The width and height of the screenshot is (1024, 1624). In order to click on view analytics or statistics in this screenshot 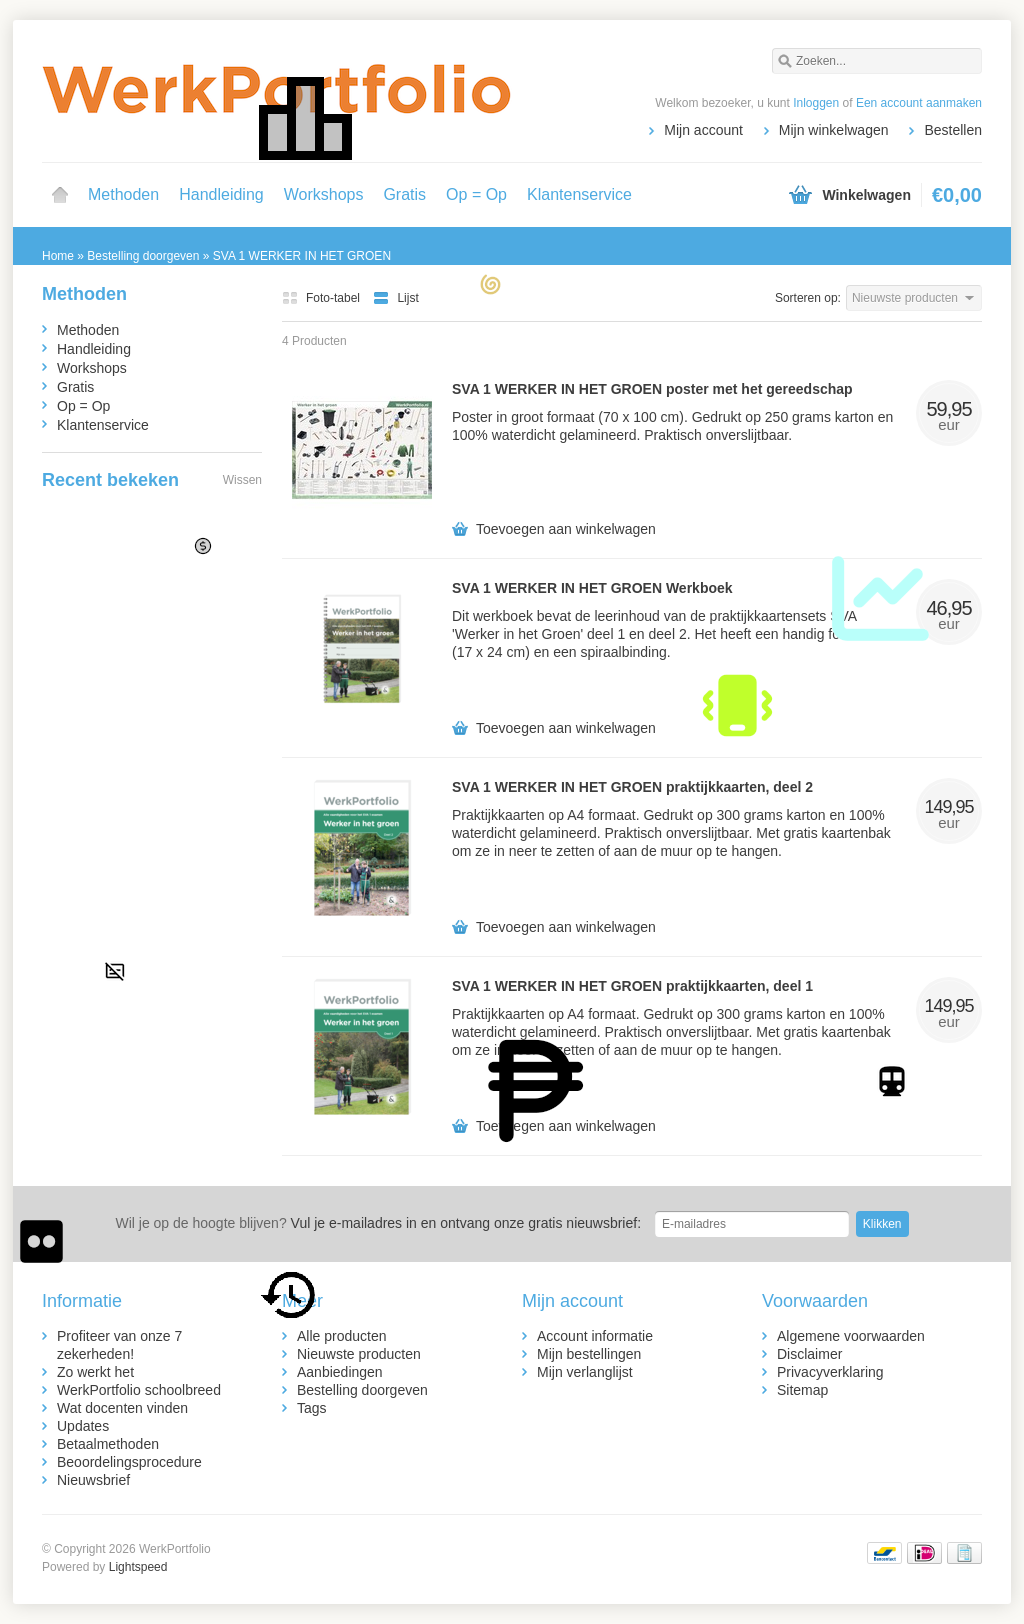, I will do `click(880, 598)`.